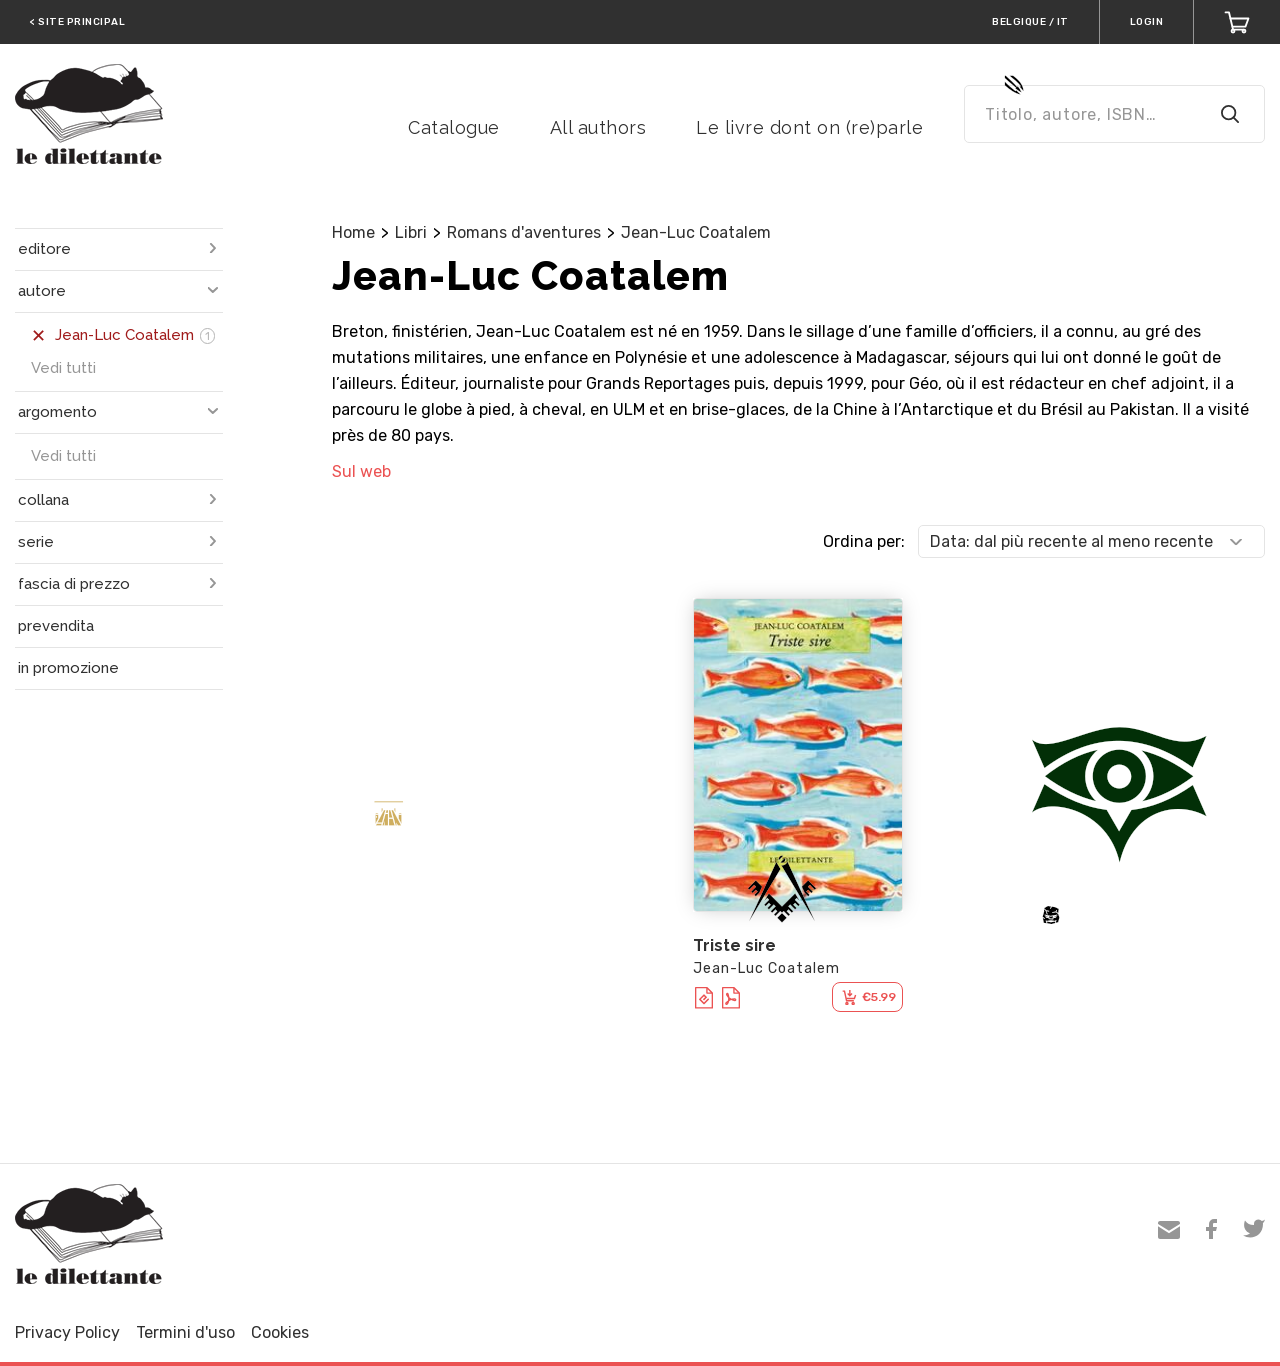  What do you see at coordinates (1051, 915) in the screenshot?
I see `select golem character or unit` at bounding box center [1051, 915].